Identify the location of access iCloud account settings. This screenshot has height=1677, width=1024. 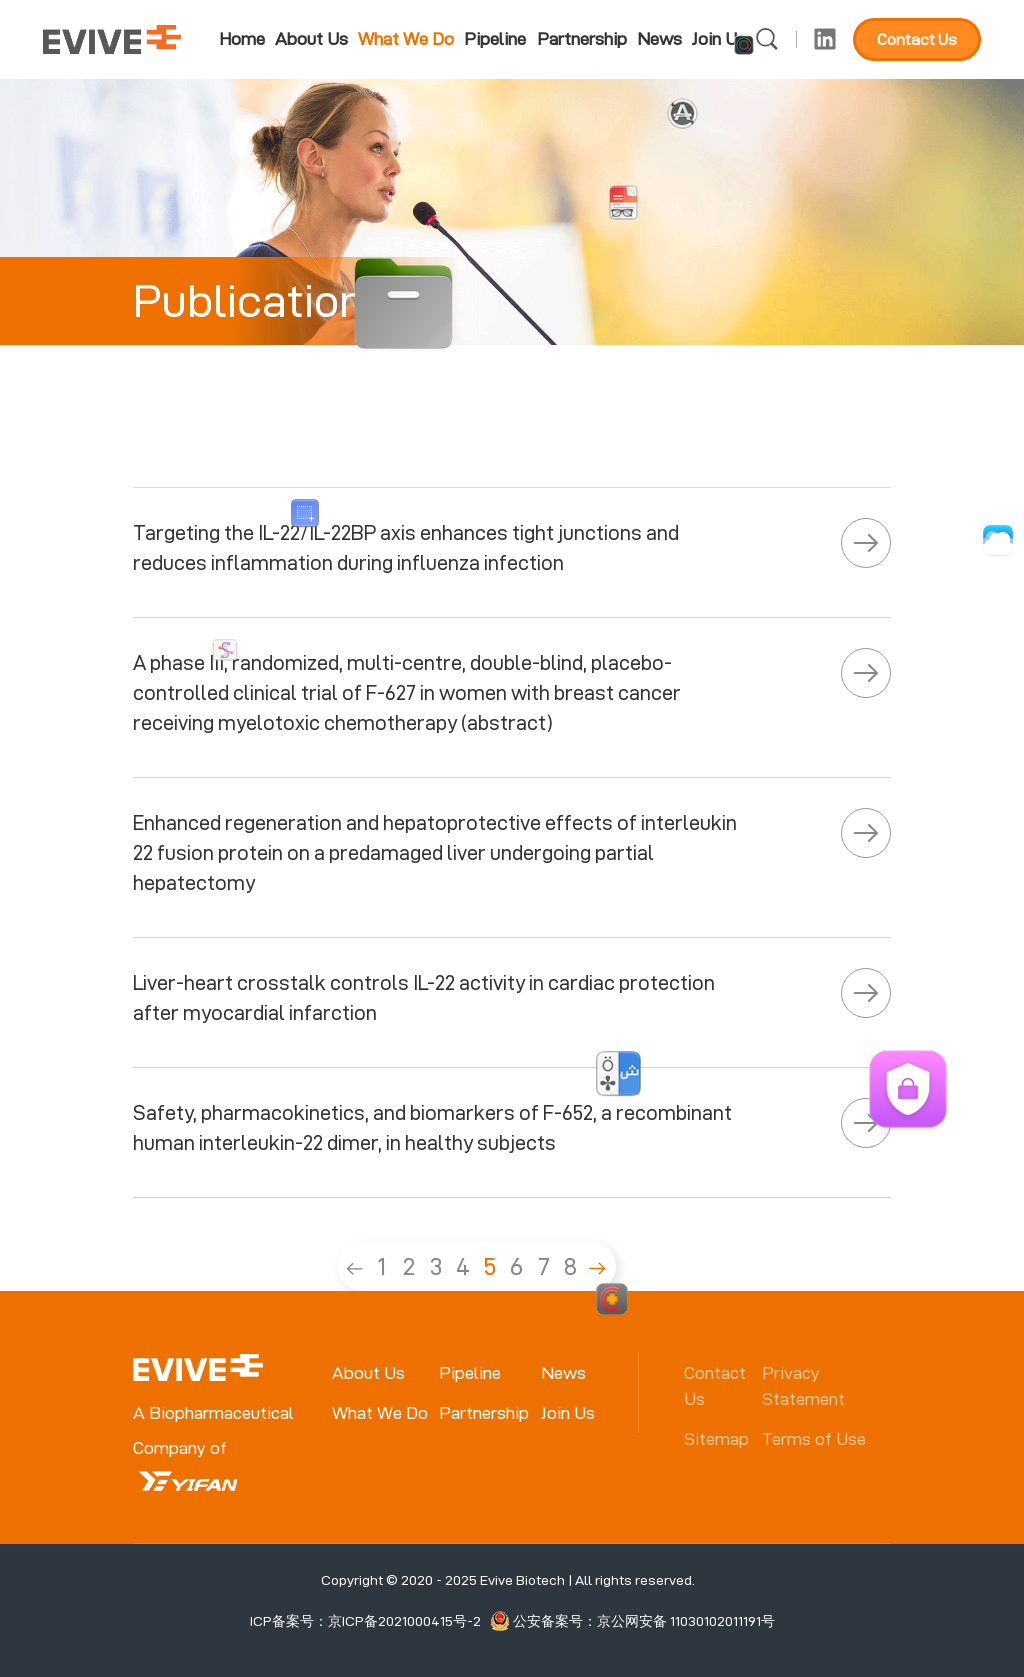
(998, 540).